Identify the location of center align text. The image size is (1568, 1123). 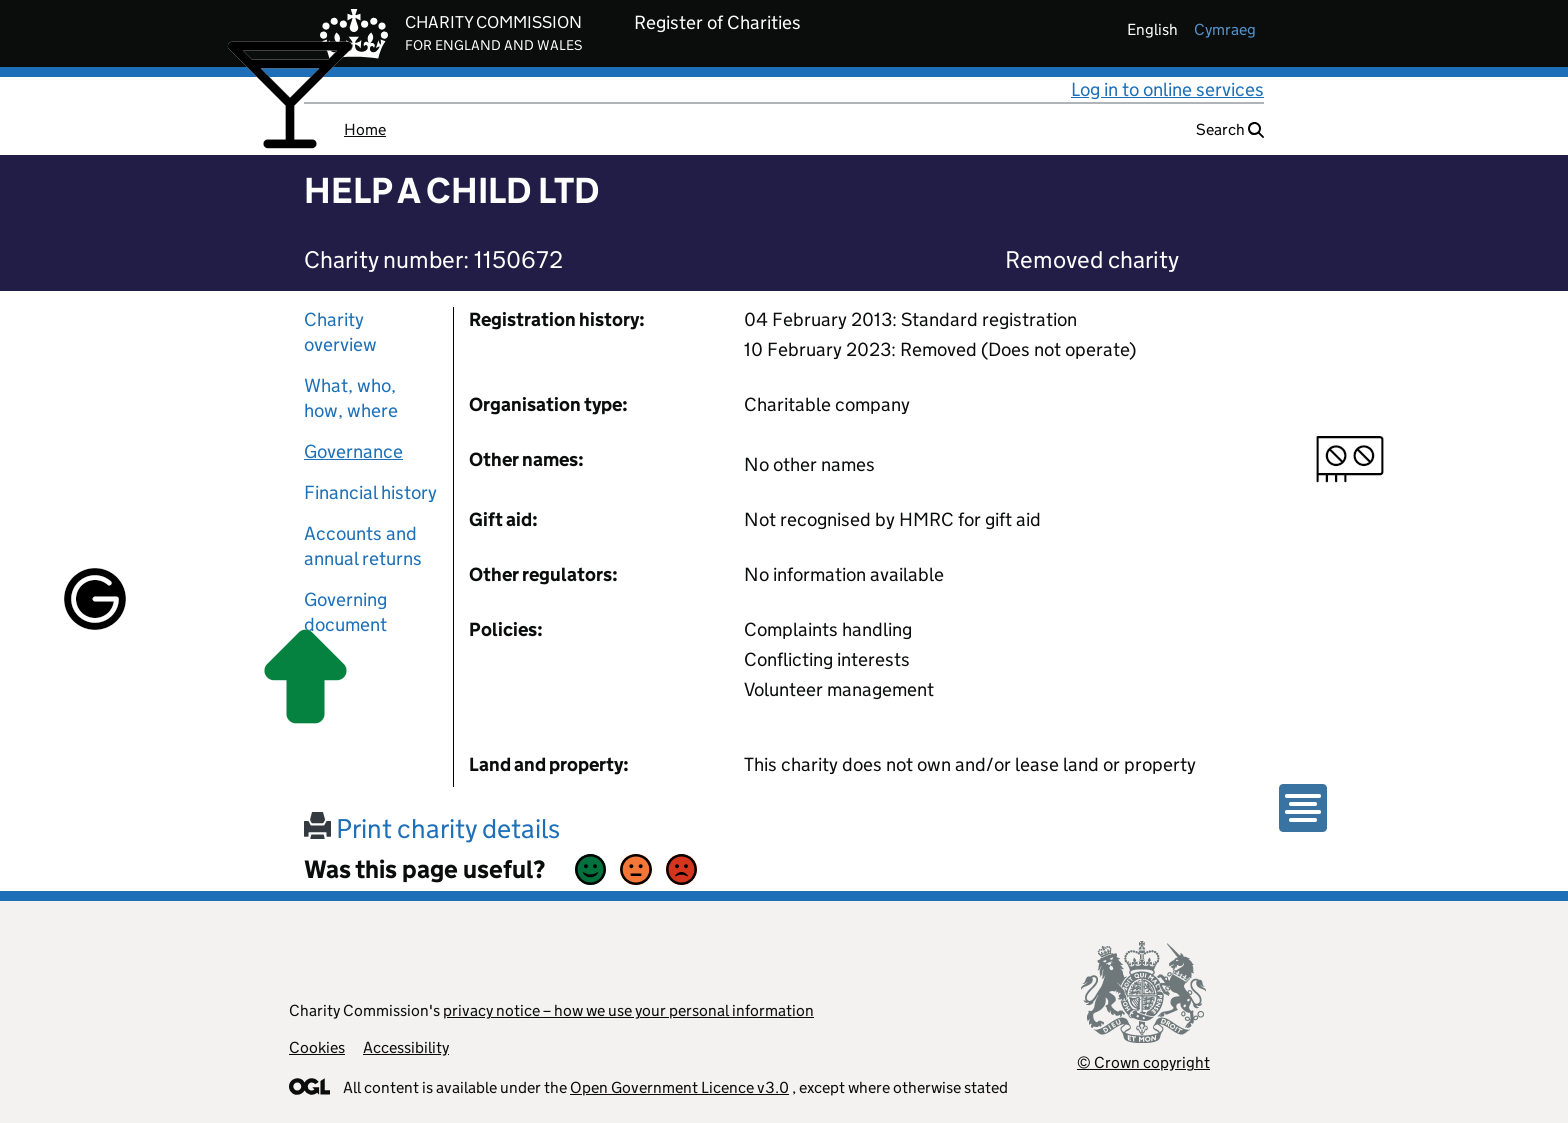
(1303, 808).